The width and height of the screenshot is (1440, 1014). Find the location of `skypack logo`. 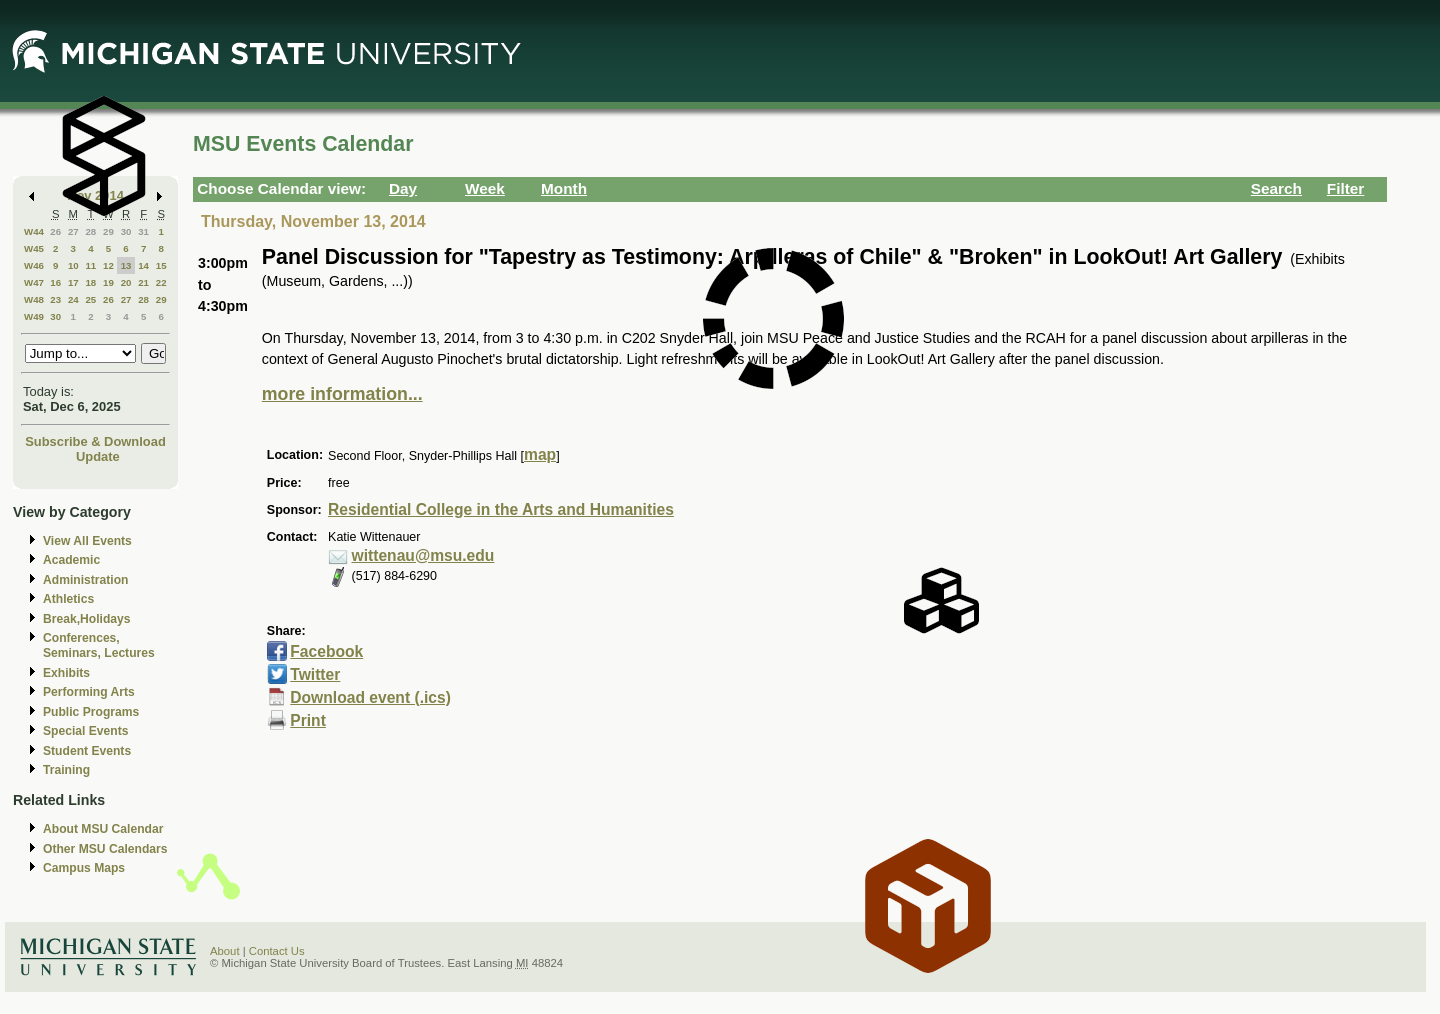

skypack logo is located at coordinates (104, 156).